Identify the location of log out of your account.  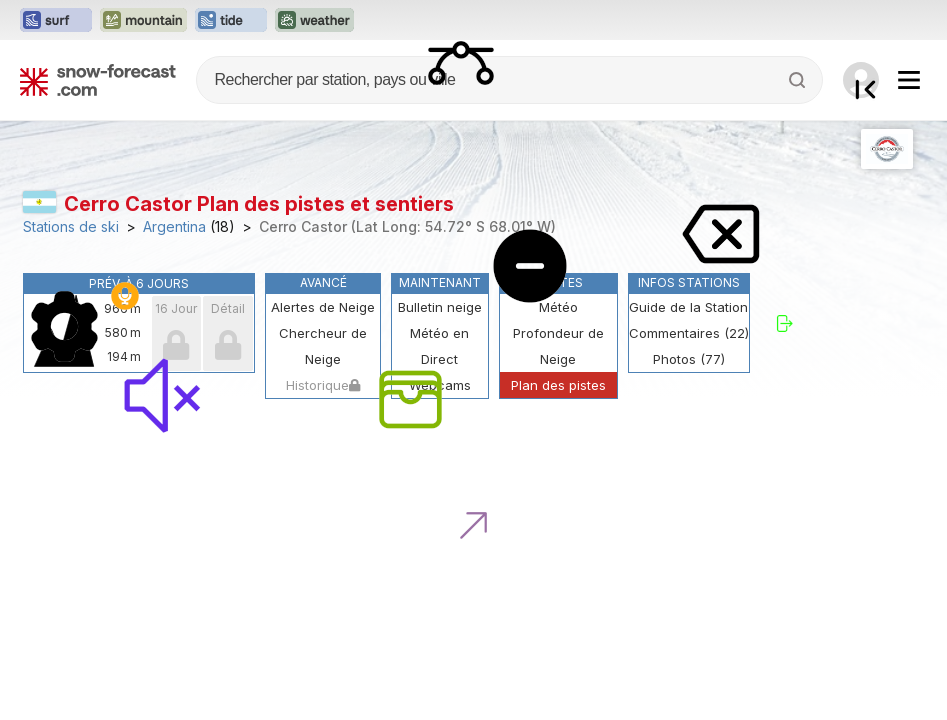
(783, 323).